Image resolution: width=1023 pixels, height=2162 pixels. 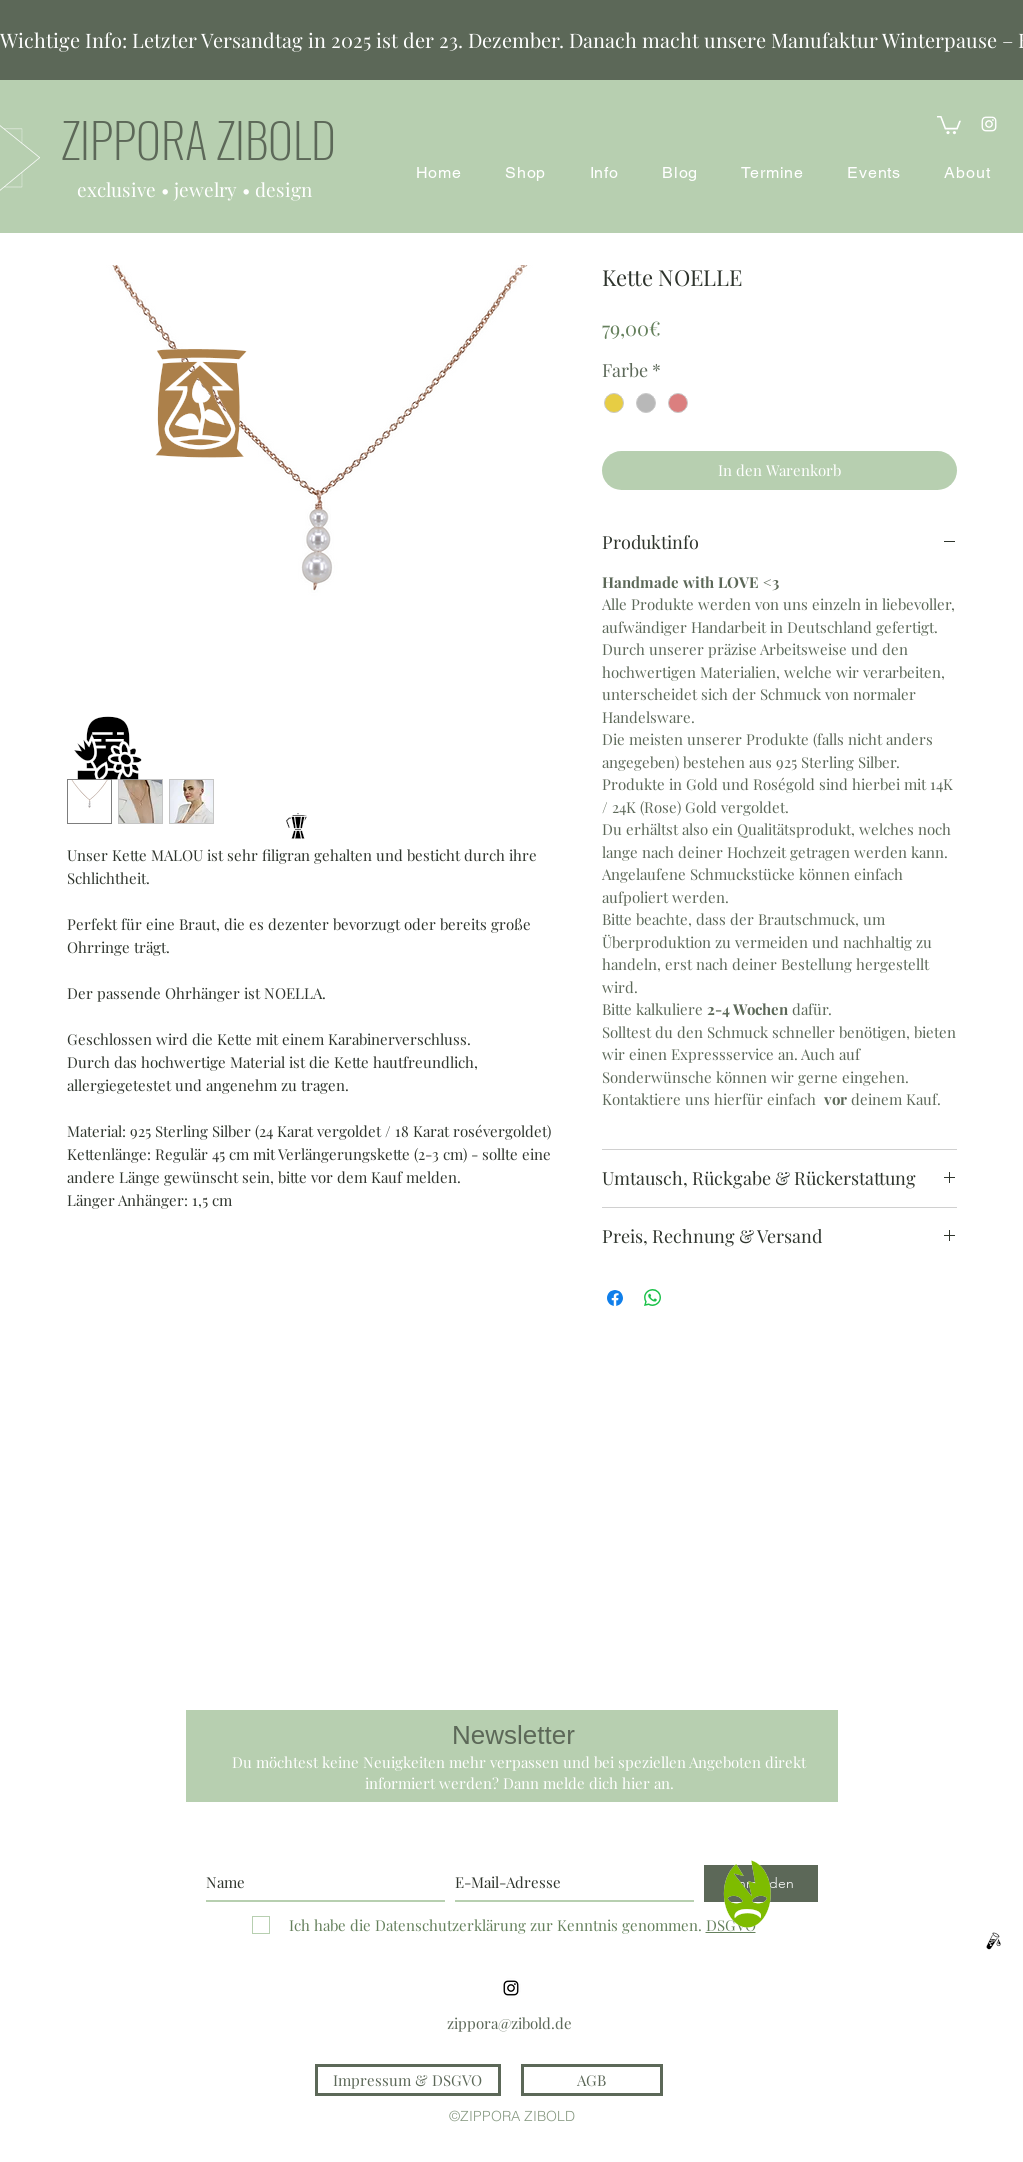 What do you see at coordinates (993, 1941) in the screenshot?
I see `indicates a chemistry or alchemy feature` at bounding box center [993, 1941].